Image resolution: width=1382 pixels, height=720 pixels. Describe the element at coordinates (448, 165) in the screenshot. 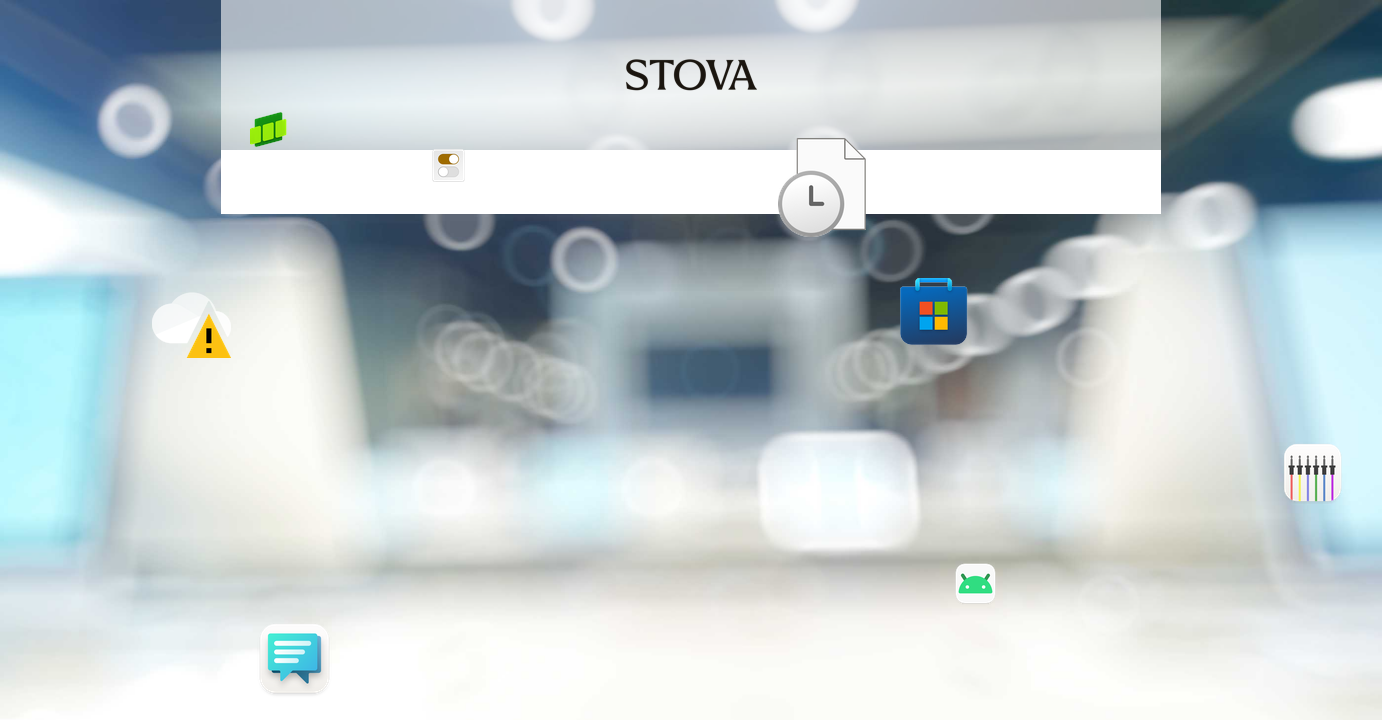

I see `open system settings or preferences` at that location.